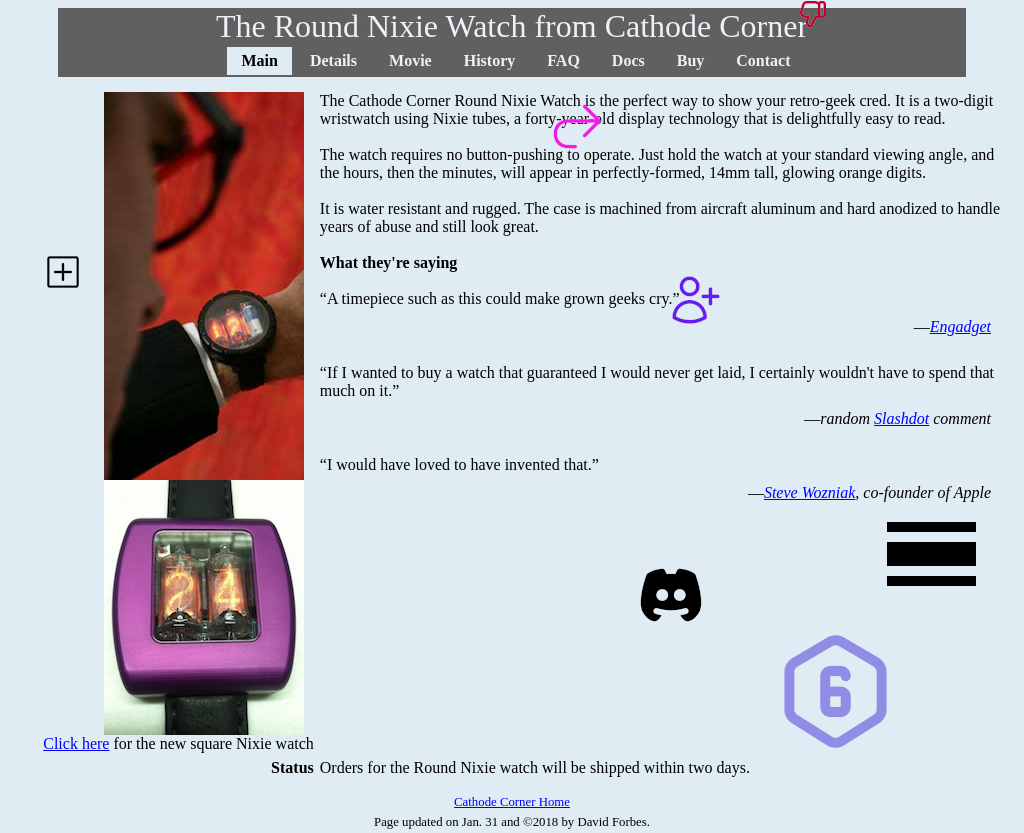  What do you see at coordinates (835, 691) in the screenshot?
I see `indicates step 6 in a multi-step process` at bounding box center [835, 691].